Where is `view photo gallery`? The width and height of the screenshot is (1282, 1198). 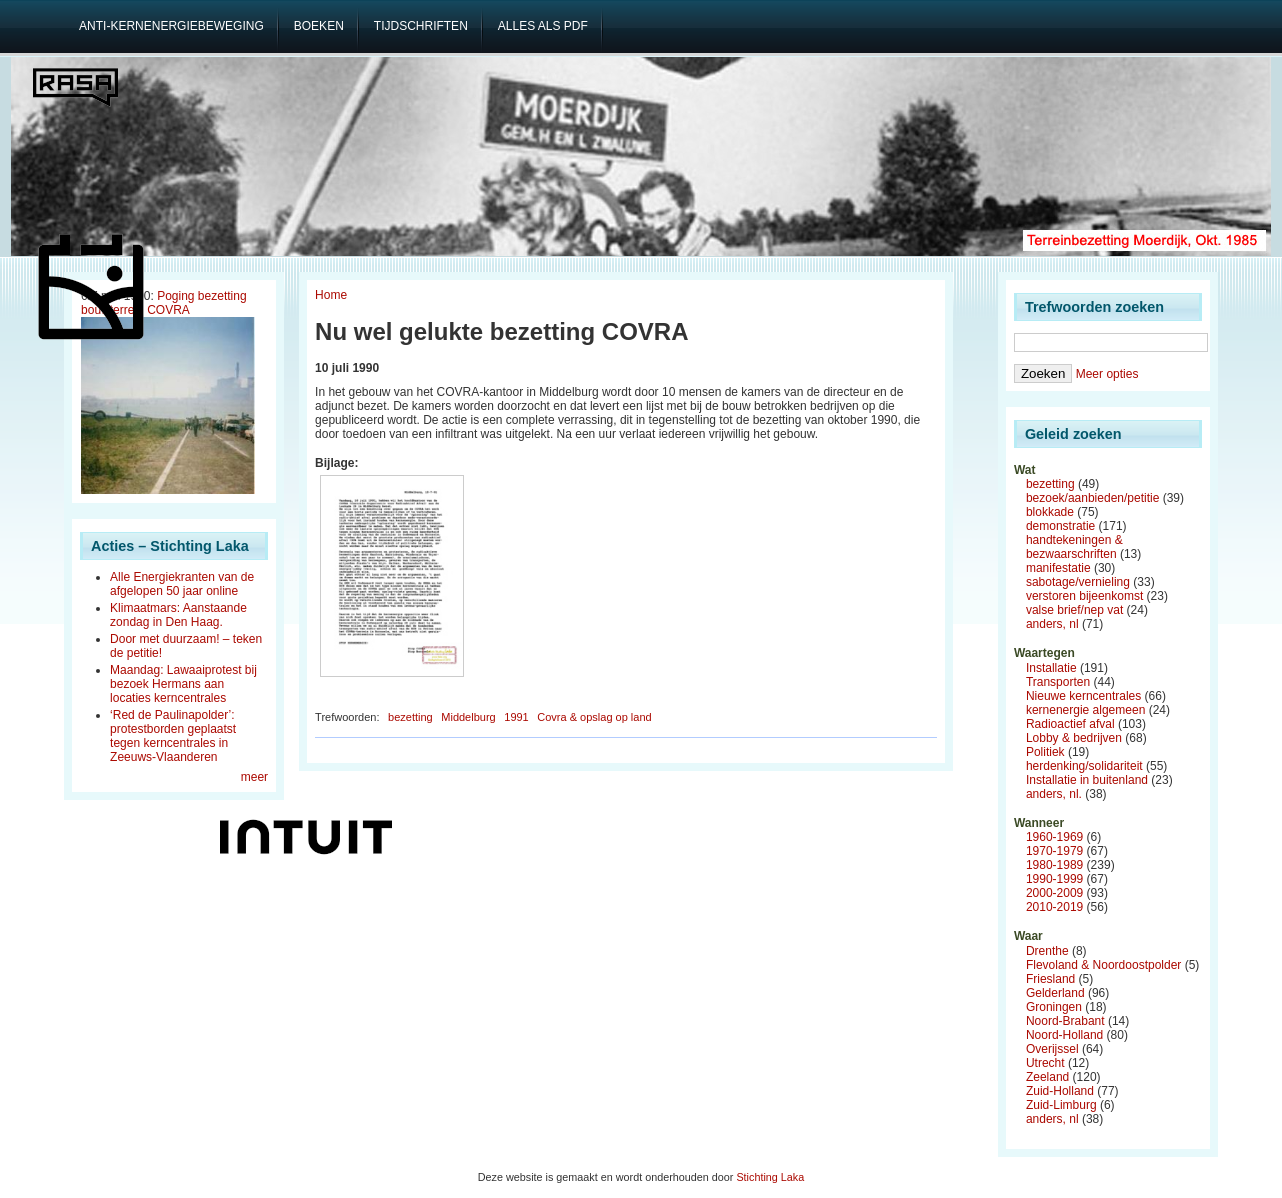
view photo gallery is located at coordinates (91, 292).